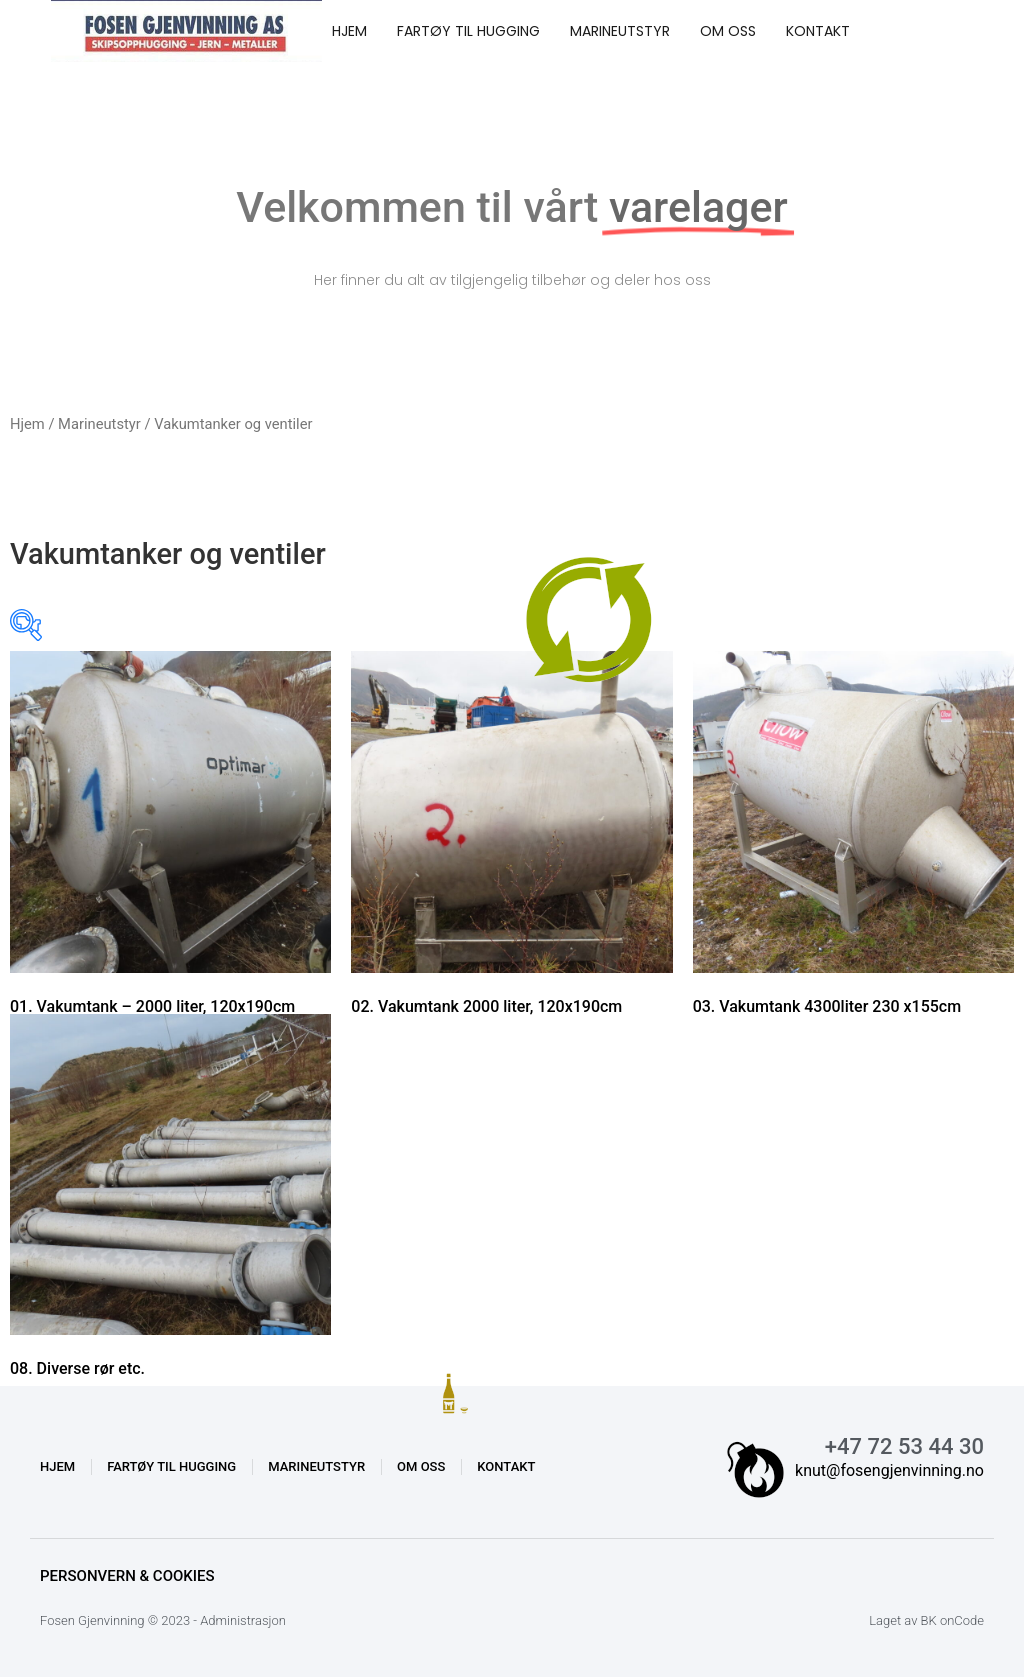  Describe the element at coordinates (589, 619) in the screenshot. I see `refresh or reload content` at that location.